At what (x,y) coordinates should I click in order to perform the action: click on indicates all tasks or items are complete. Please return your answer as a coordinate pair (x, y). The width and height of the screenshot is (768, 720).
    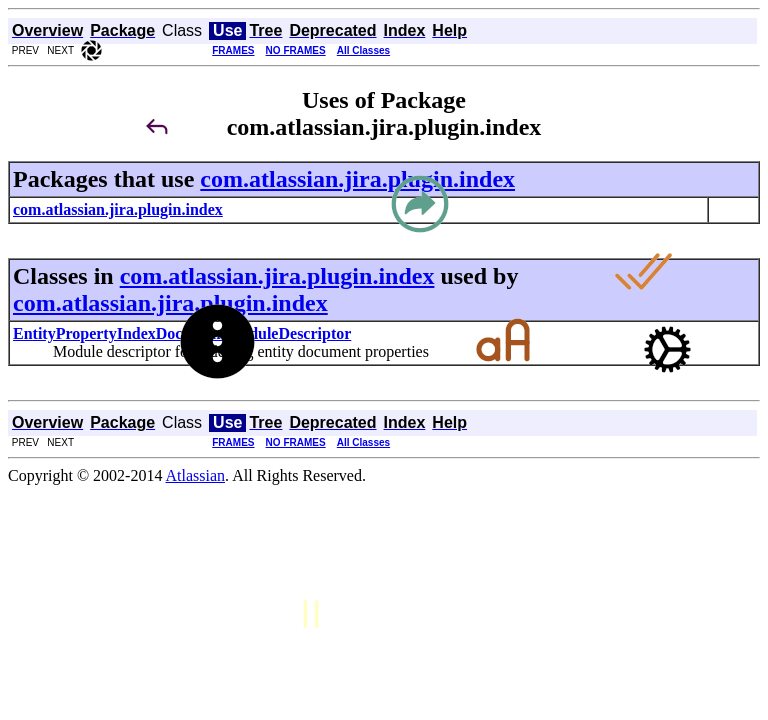
    Looking at the image, I should click on (643, 271).